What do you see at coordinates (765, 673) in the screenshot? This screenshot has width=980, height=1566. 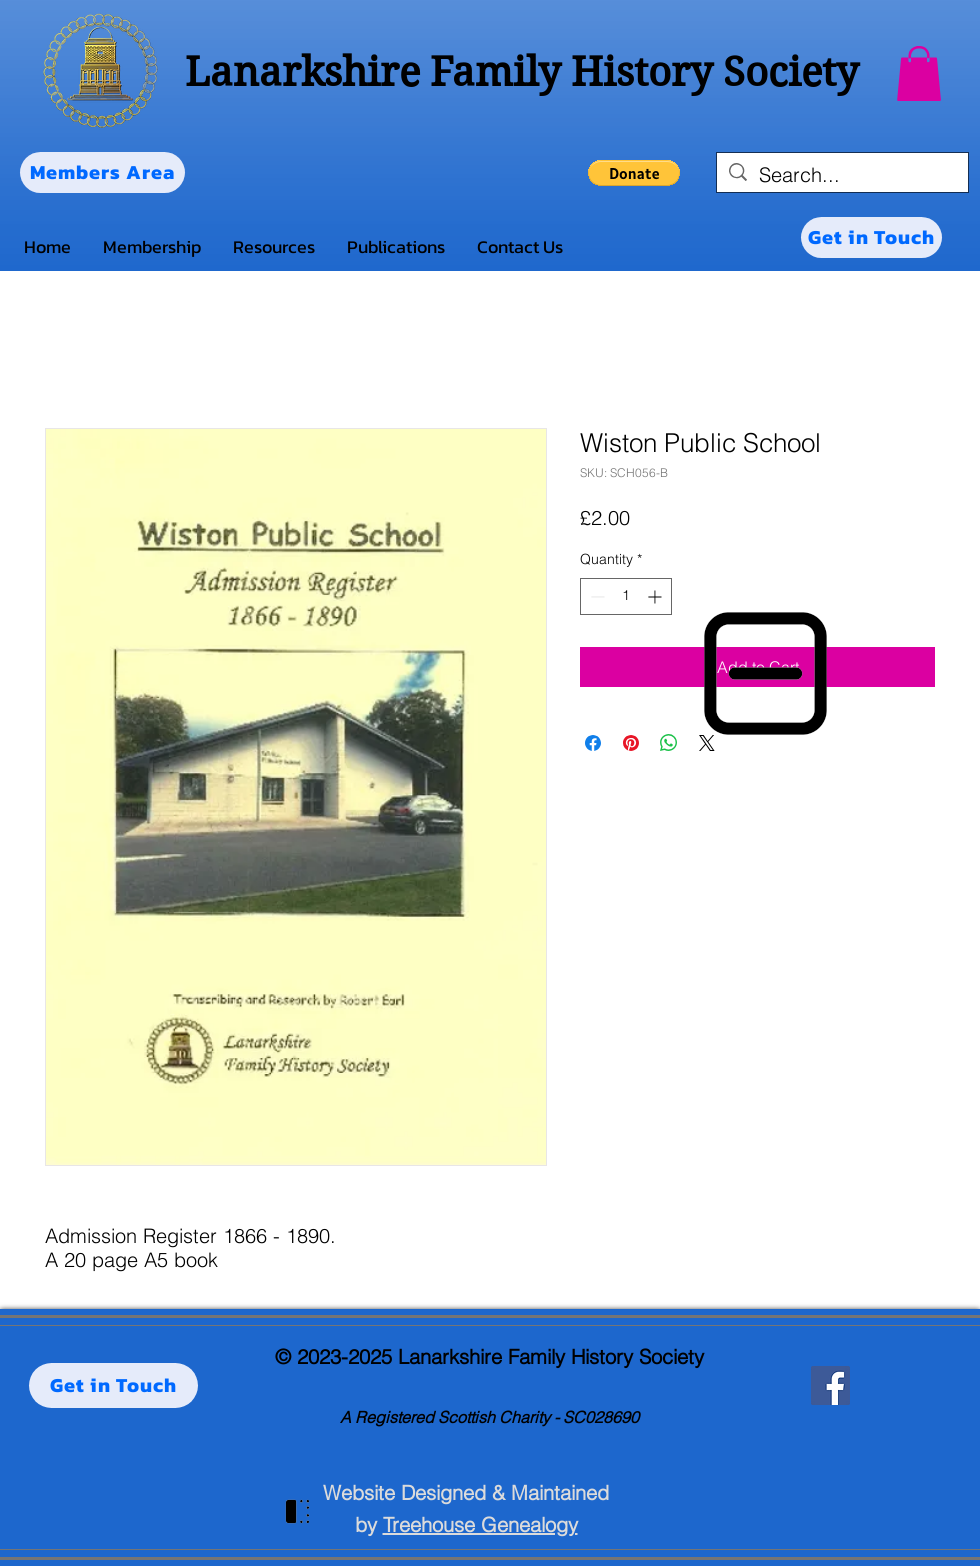 I see `flat dry laundry care instruction` at bounding box center [765, 673].